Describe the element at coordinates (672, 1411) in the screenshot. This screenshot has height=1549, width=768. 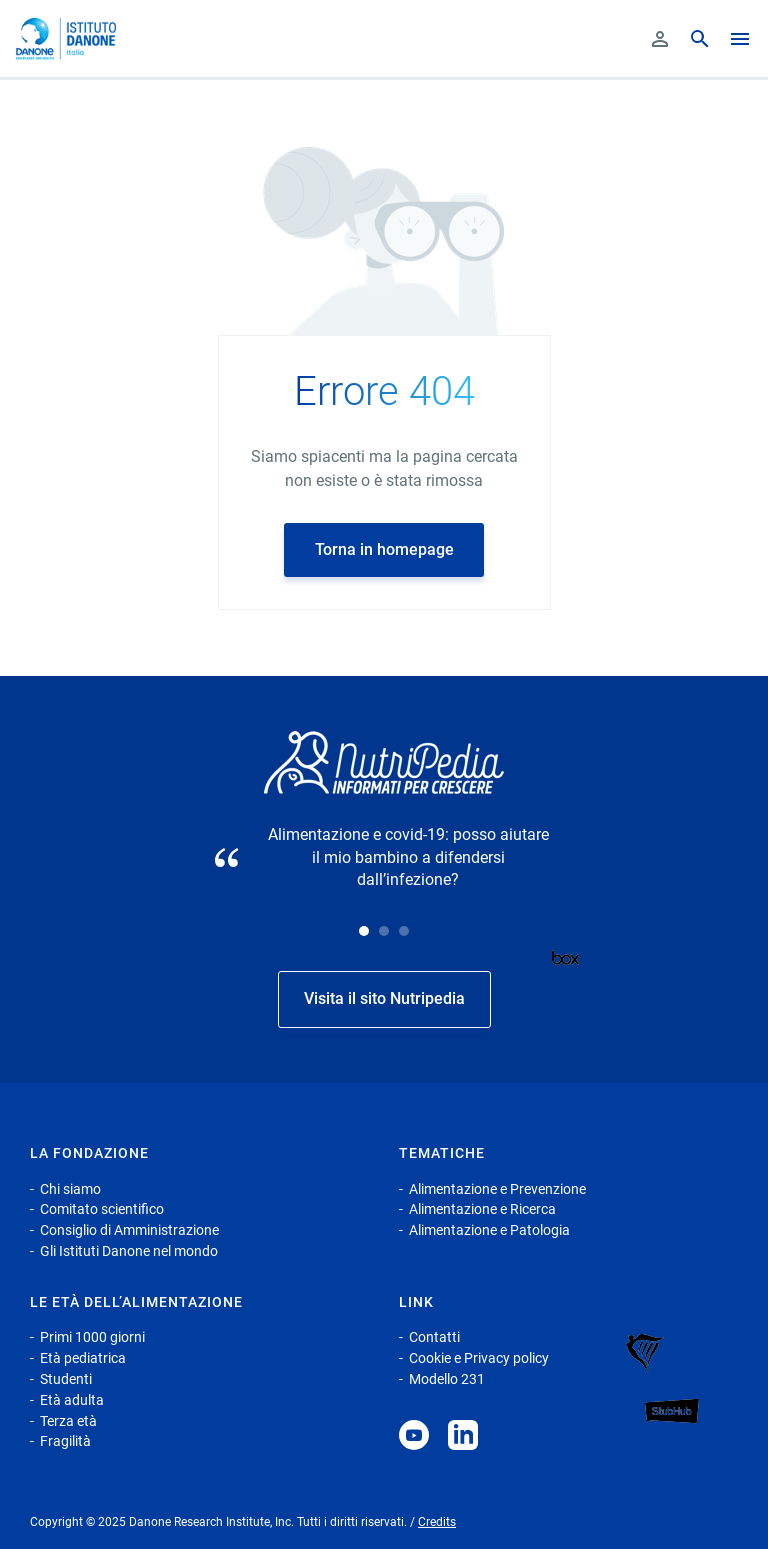
I see `open the StubHub app` at that location.